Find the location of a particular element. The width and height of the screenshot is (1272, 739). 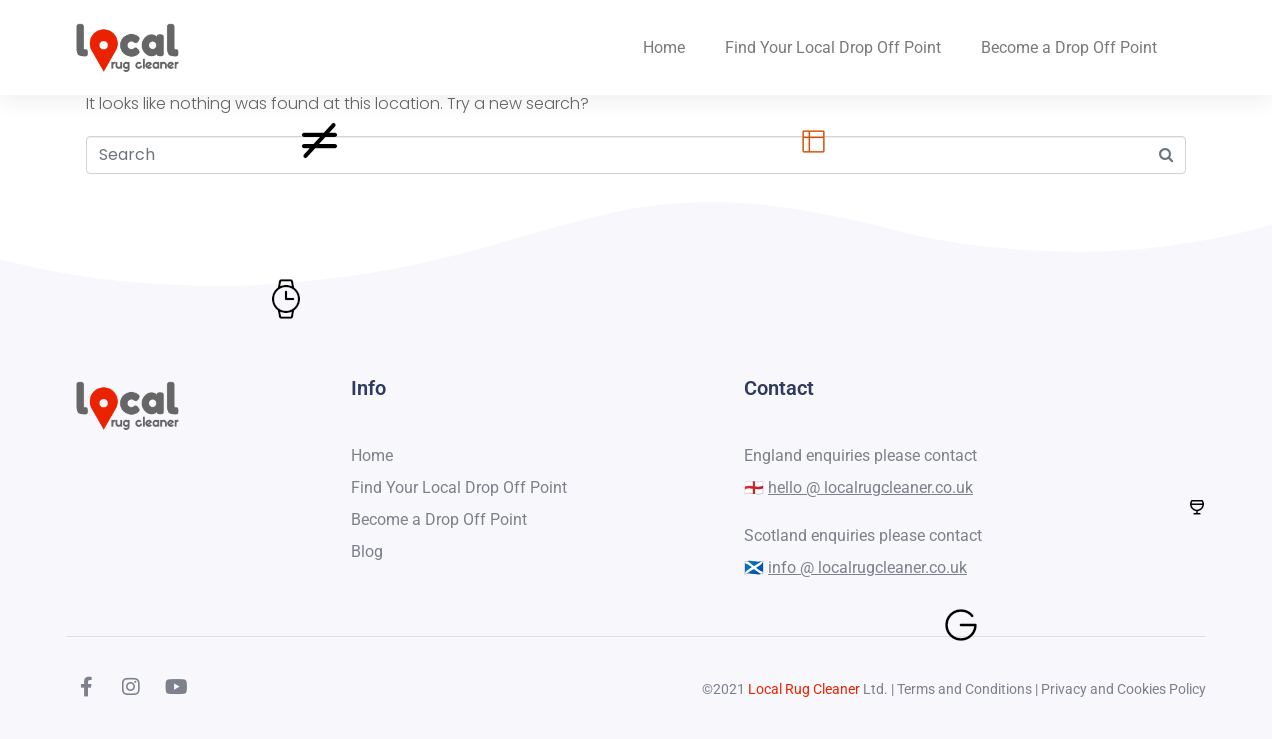

browse alcoholic beverages or drinks menu is located at coordinates (1197, 507).